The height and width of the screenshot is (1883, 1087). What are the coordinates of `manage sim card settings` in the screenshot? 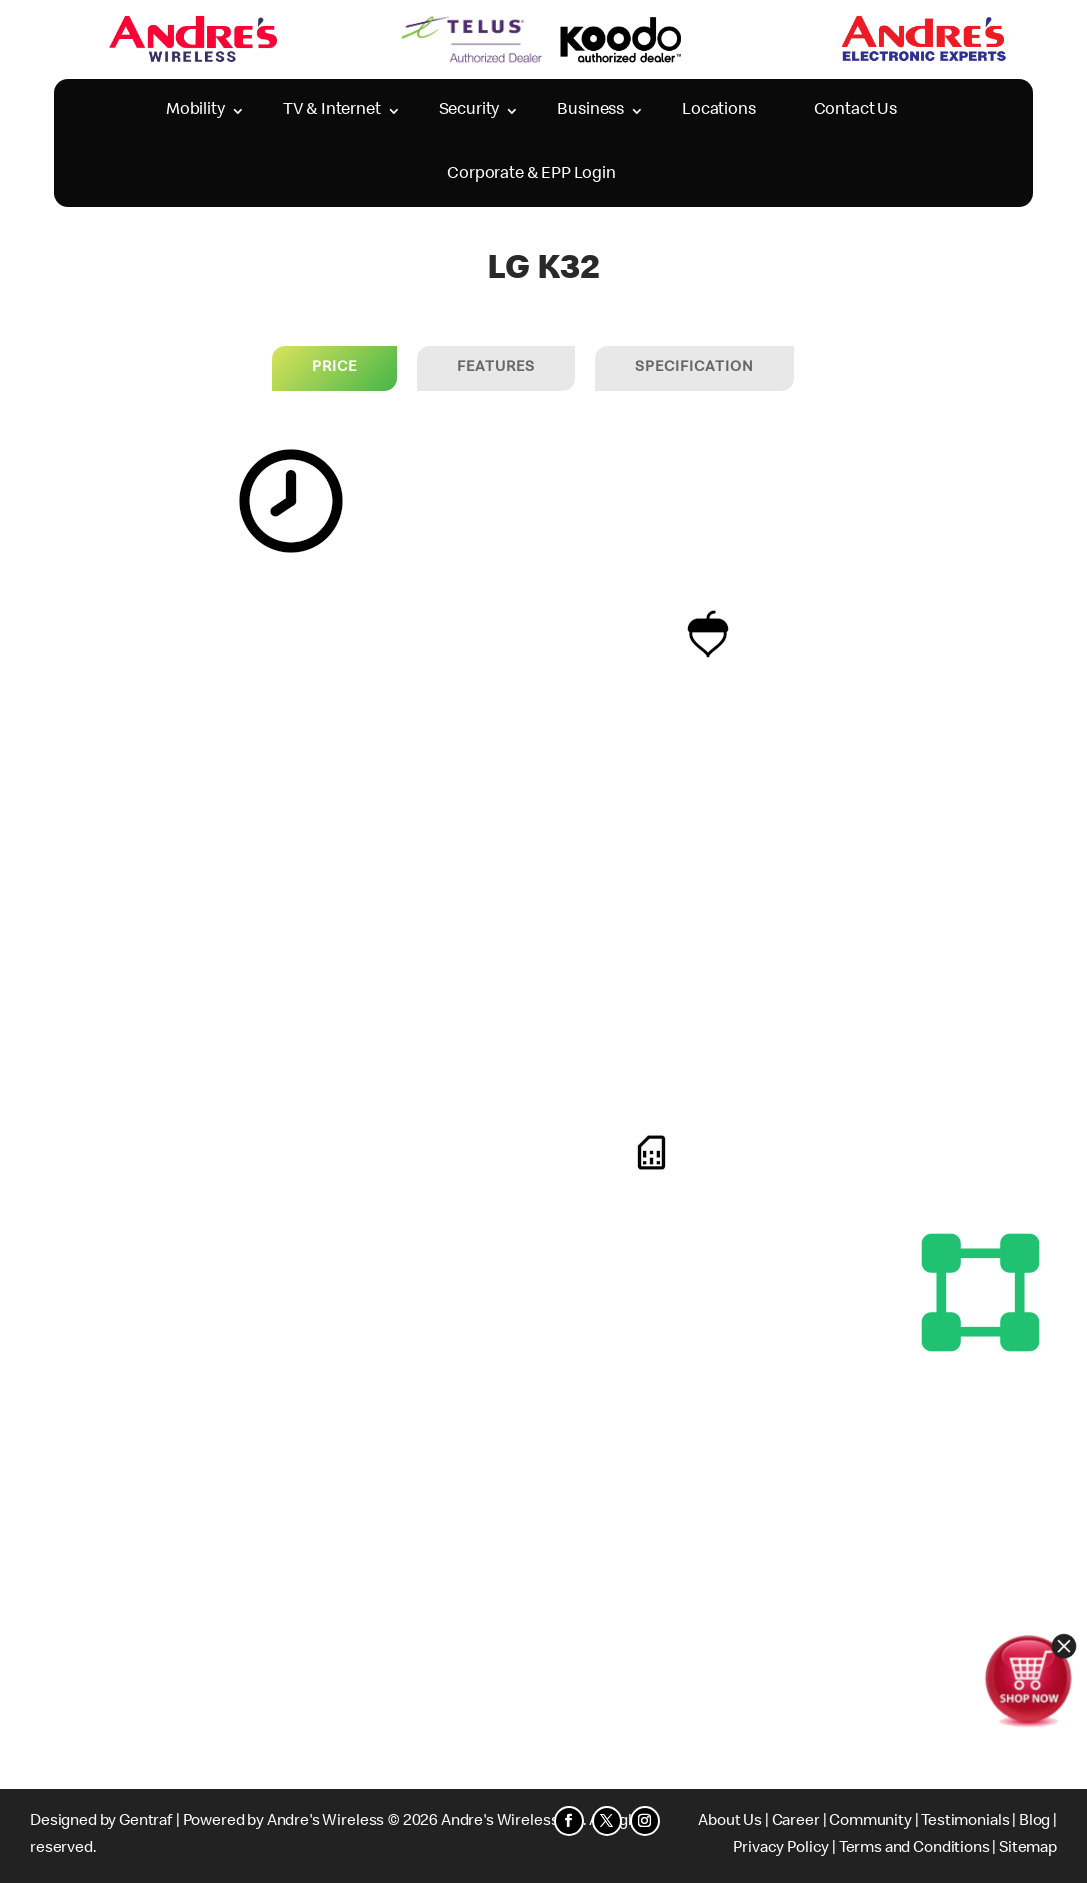 It's located at (651, 1152).